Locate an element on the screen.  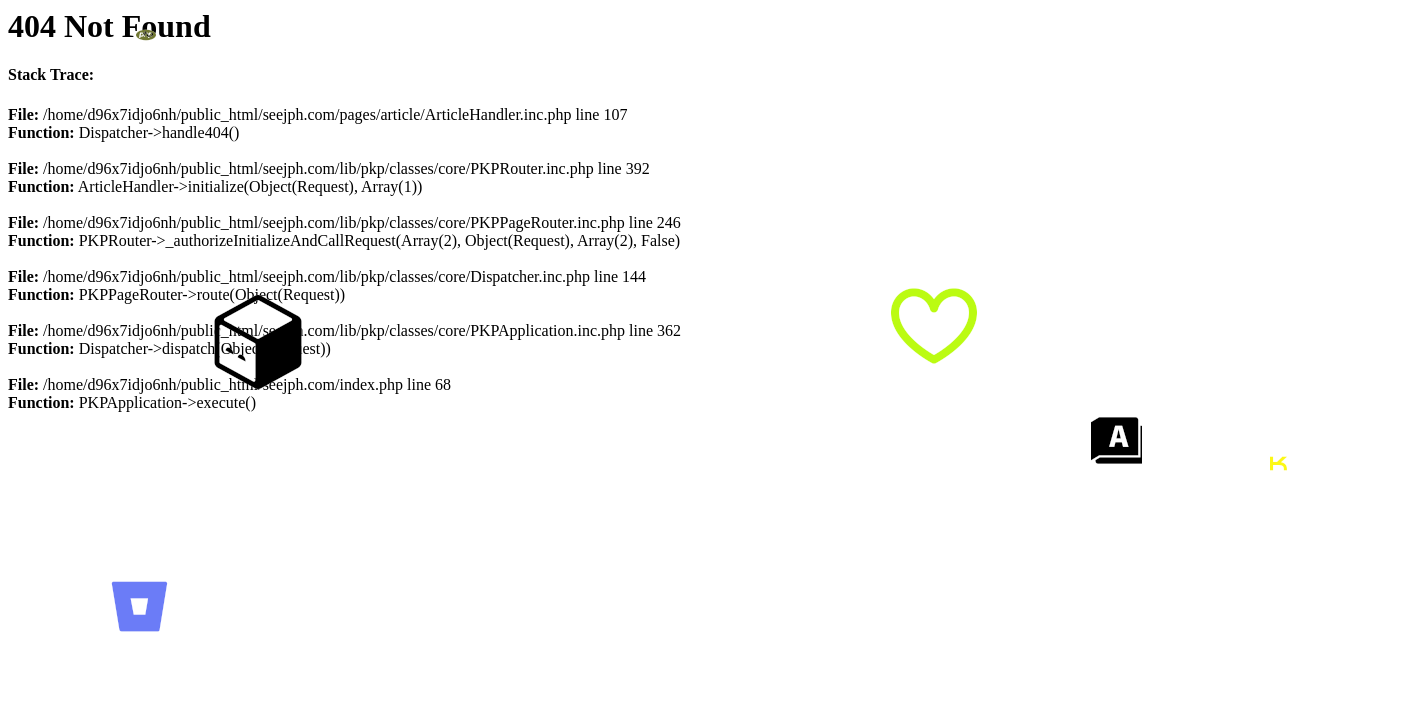
php programming language logo is located at coordinates (146, 35).